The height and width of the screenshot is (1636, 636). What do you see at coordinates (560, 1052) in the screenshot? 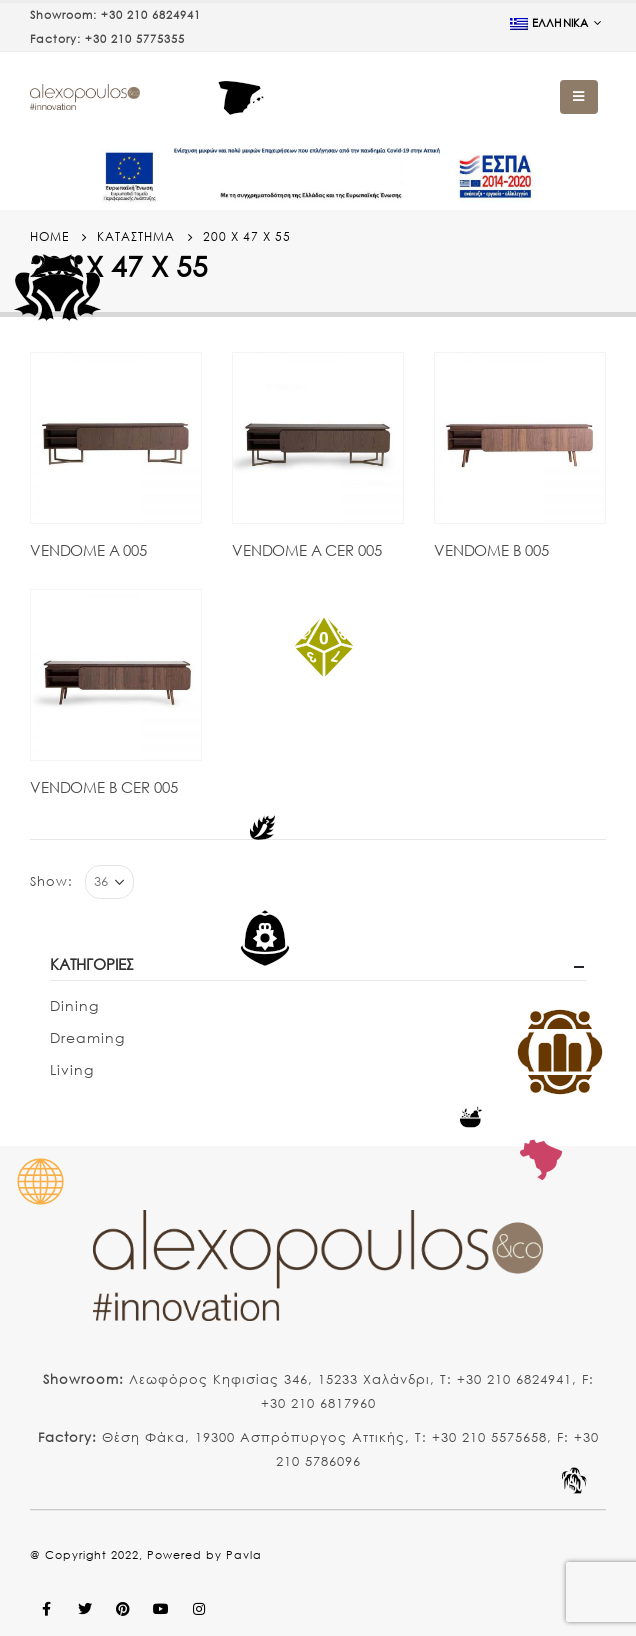
I see `view global analytics or statistics` at bounding box center [560, 1052].